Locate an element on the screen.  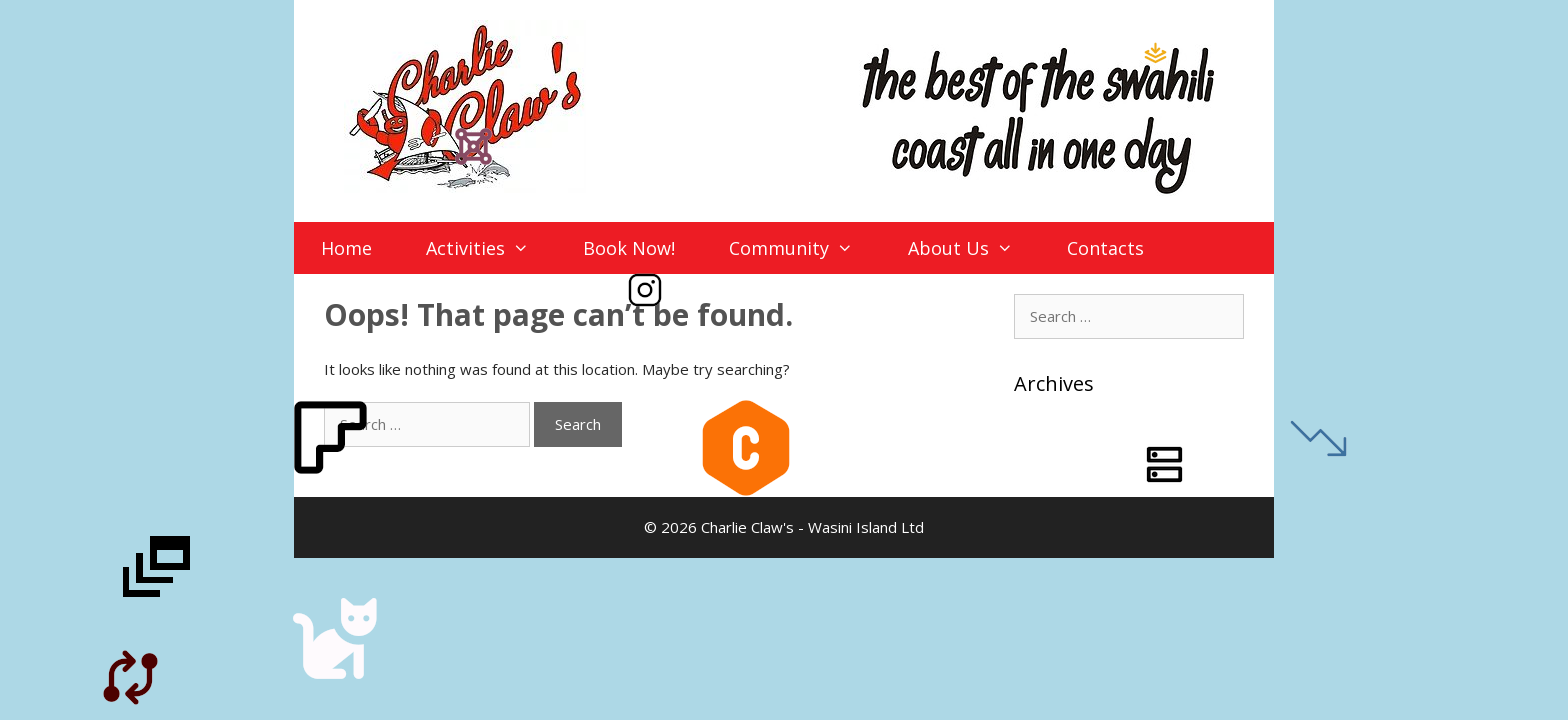
view full network hierarchy is located at coordinates (473, 146).